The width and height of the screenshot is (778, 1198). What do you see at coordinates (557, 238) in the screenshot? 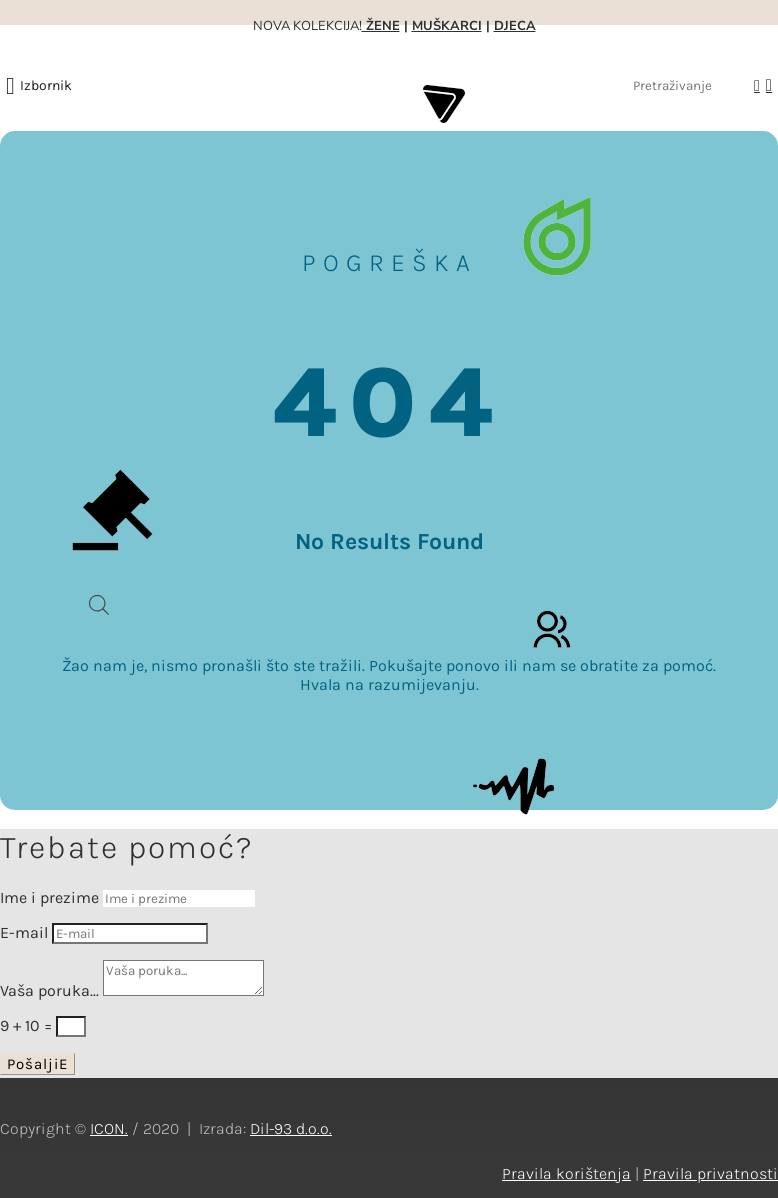
I see `indicates meteor or space weather event` at bounding box center [557, 238].